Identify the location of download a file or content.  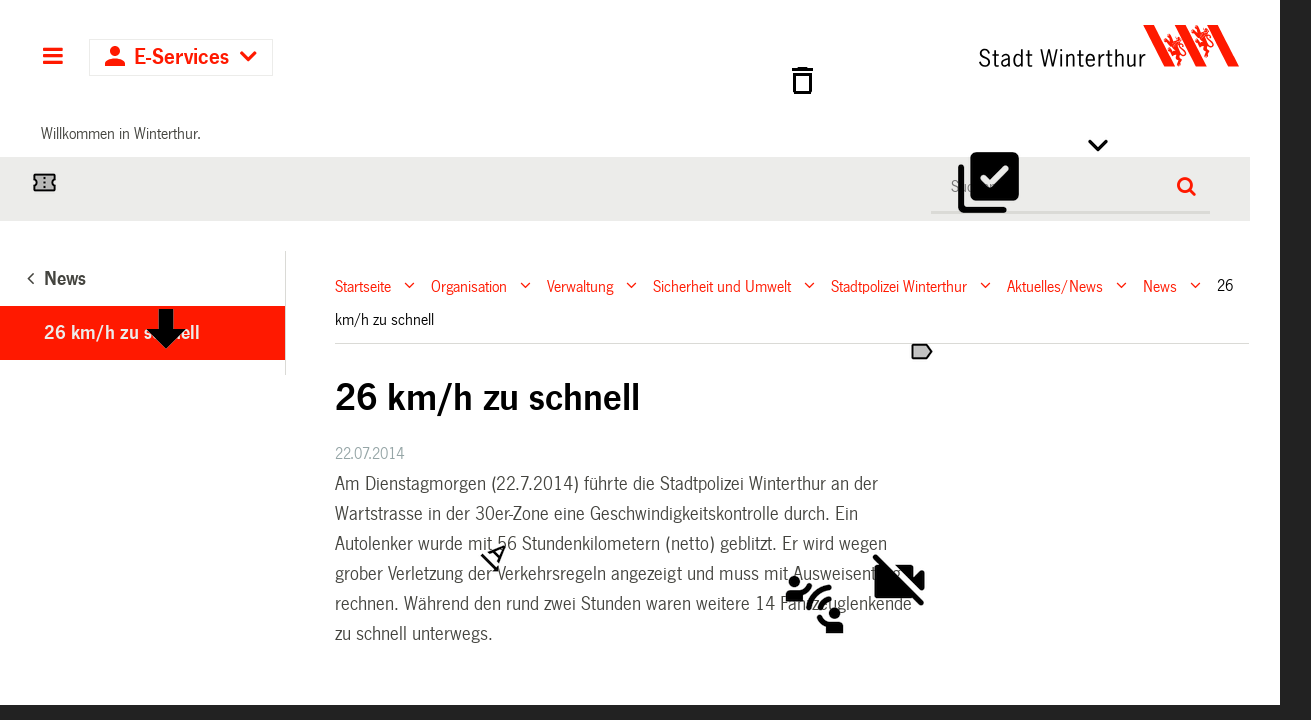
(166, 329).